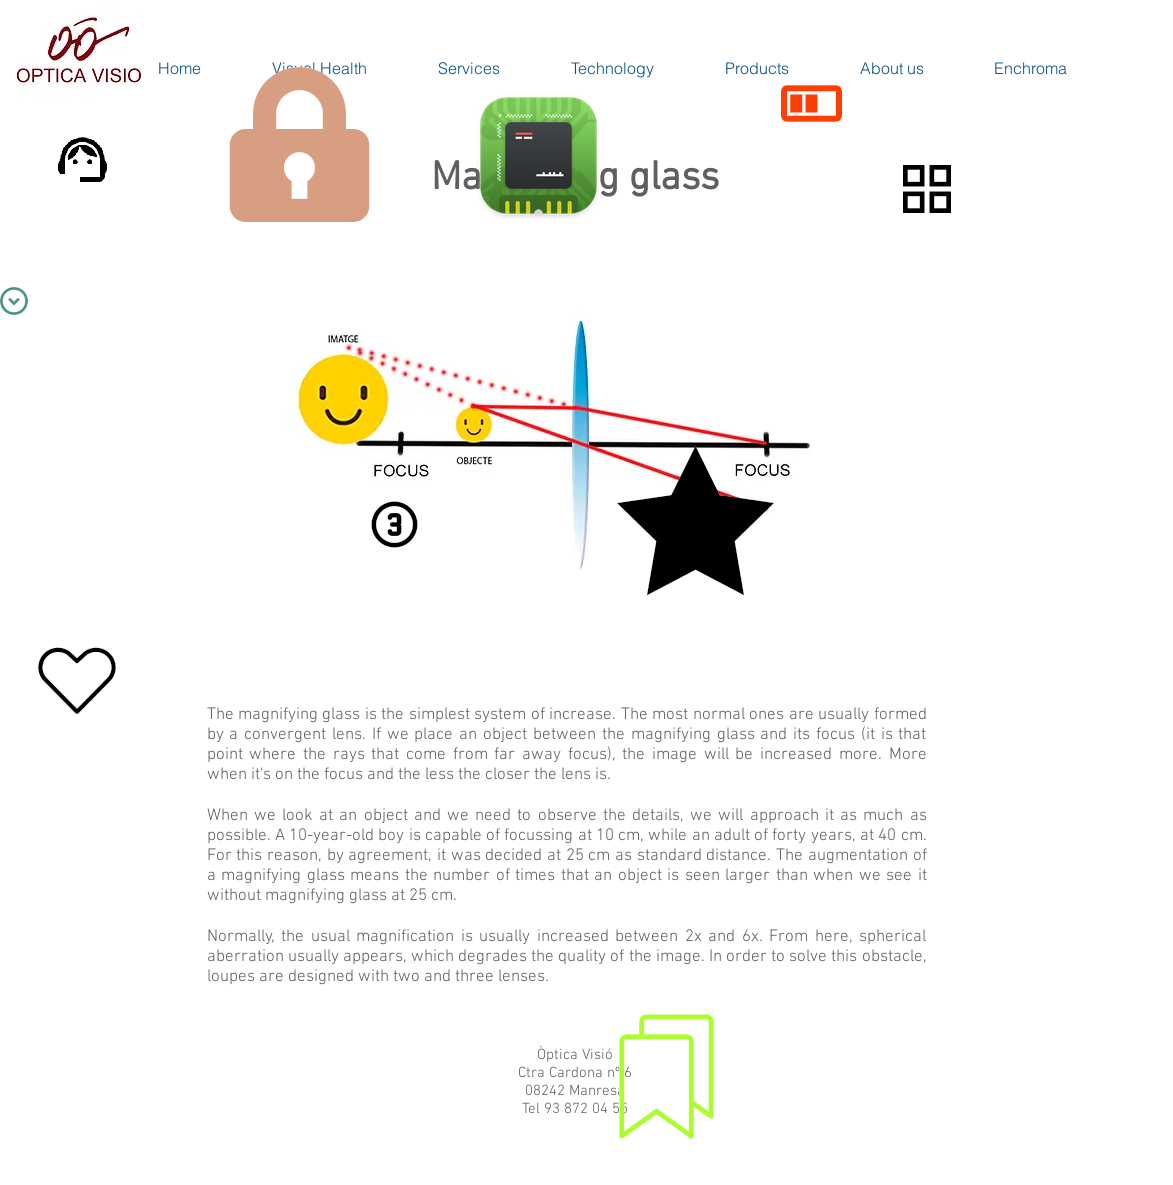 This screenshot has height=1185, width=1173. I want to click on view system memory usage, so click(538, 155).